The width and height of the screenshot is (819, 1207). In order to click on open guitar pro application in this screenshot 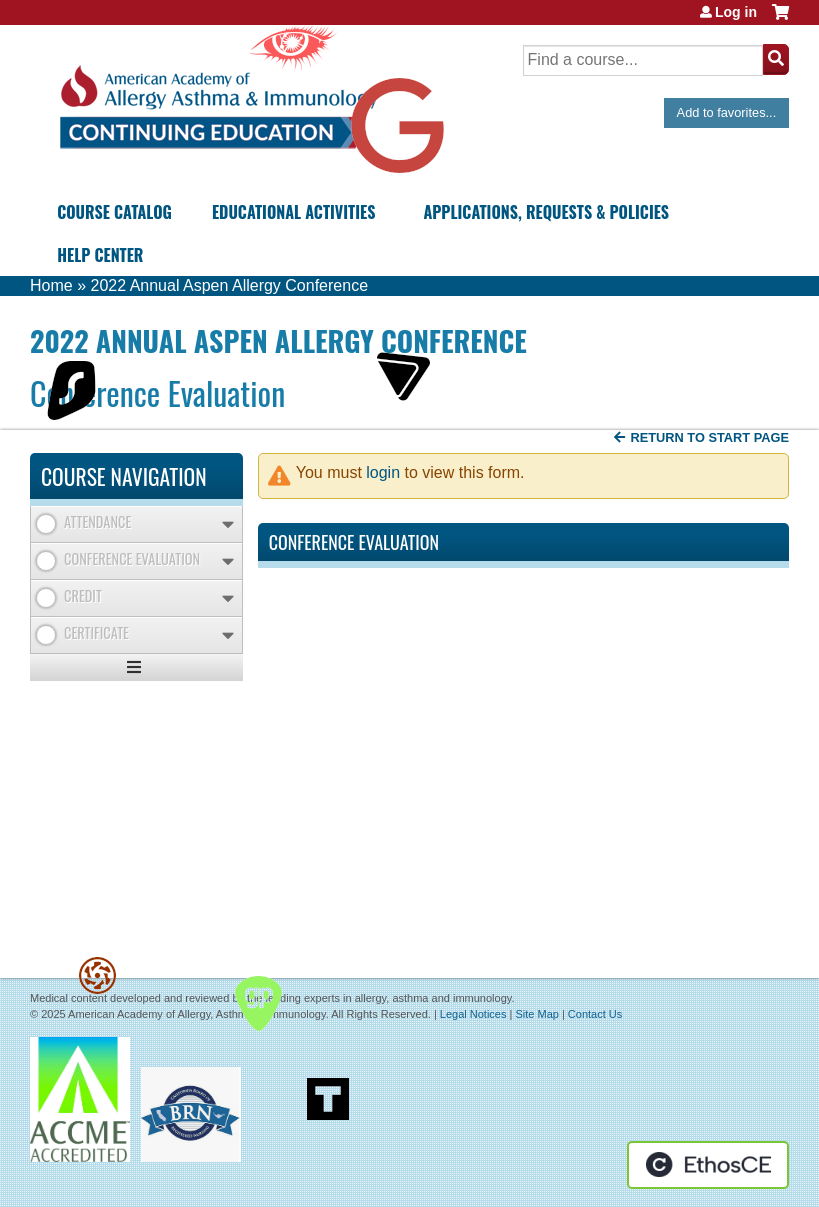, I will do `click(258, 1003)`.